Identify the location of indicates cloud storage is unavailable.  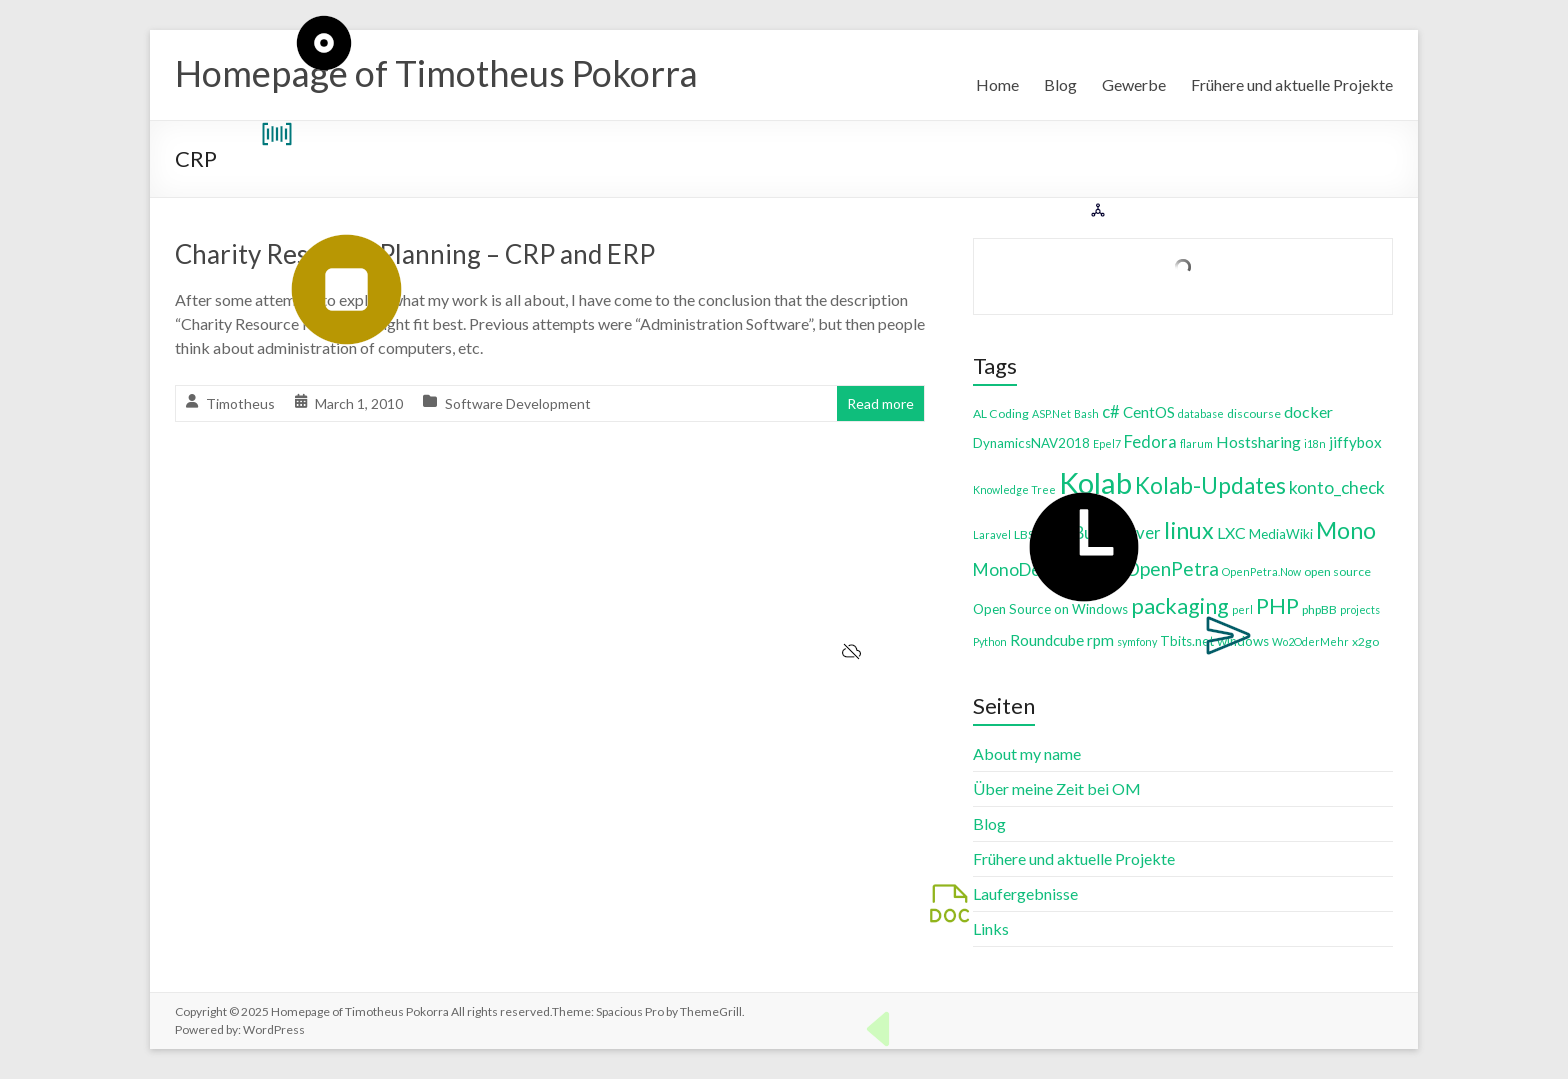
(851, 651).